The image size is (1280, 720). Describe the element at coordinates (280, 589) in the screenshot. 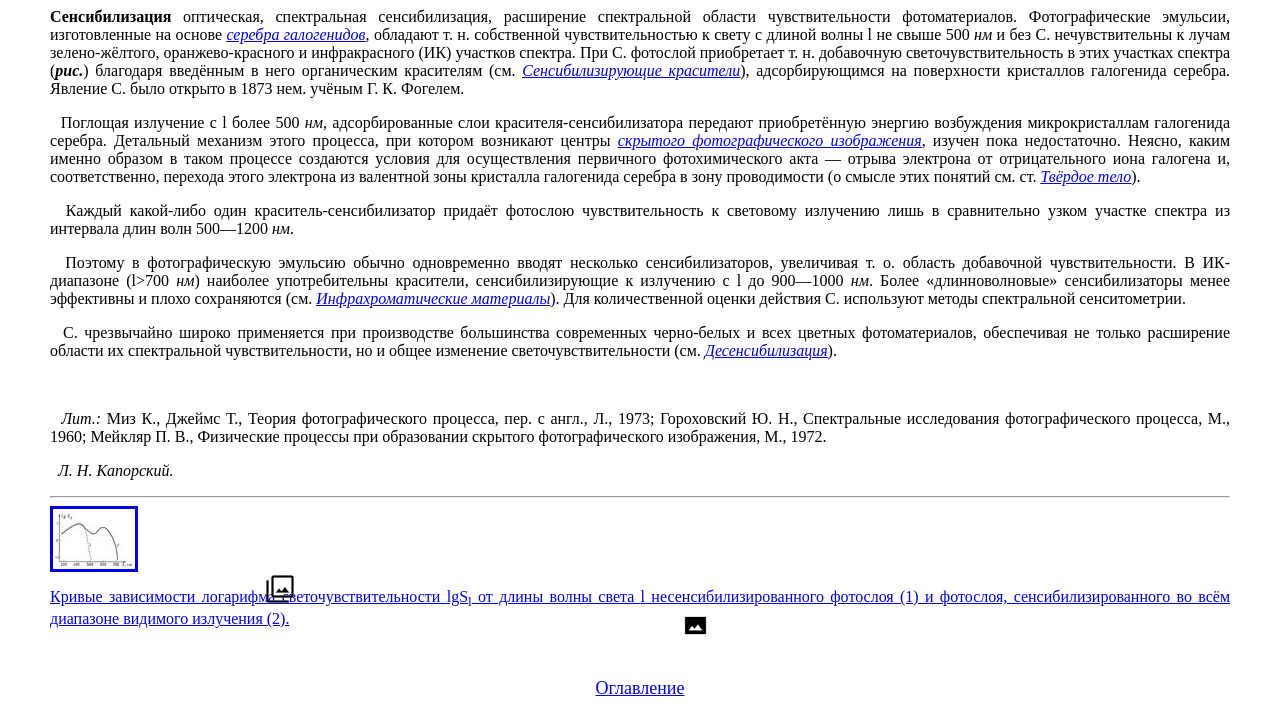

I see `filter or sort images in a gallery` at that location.